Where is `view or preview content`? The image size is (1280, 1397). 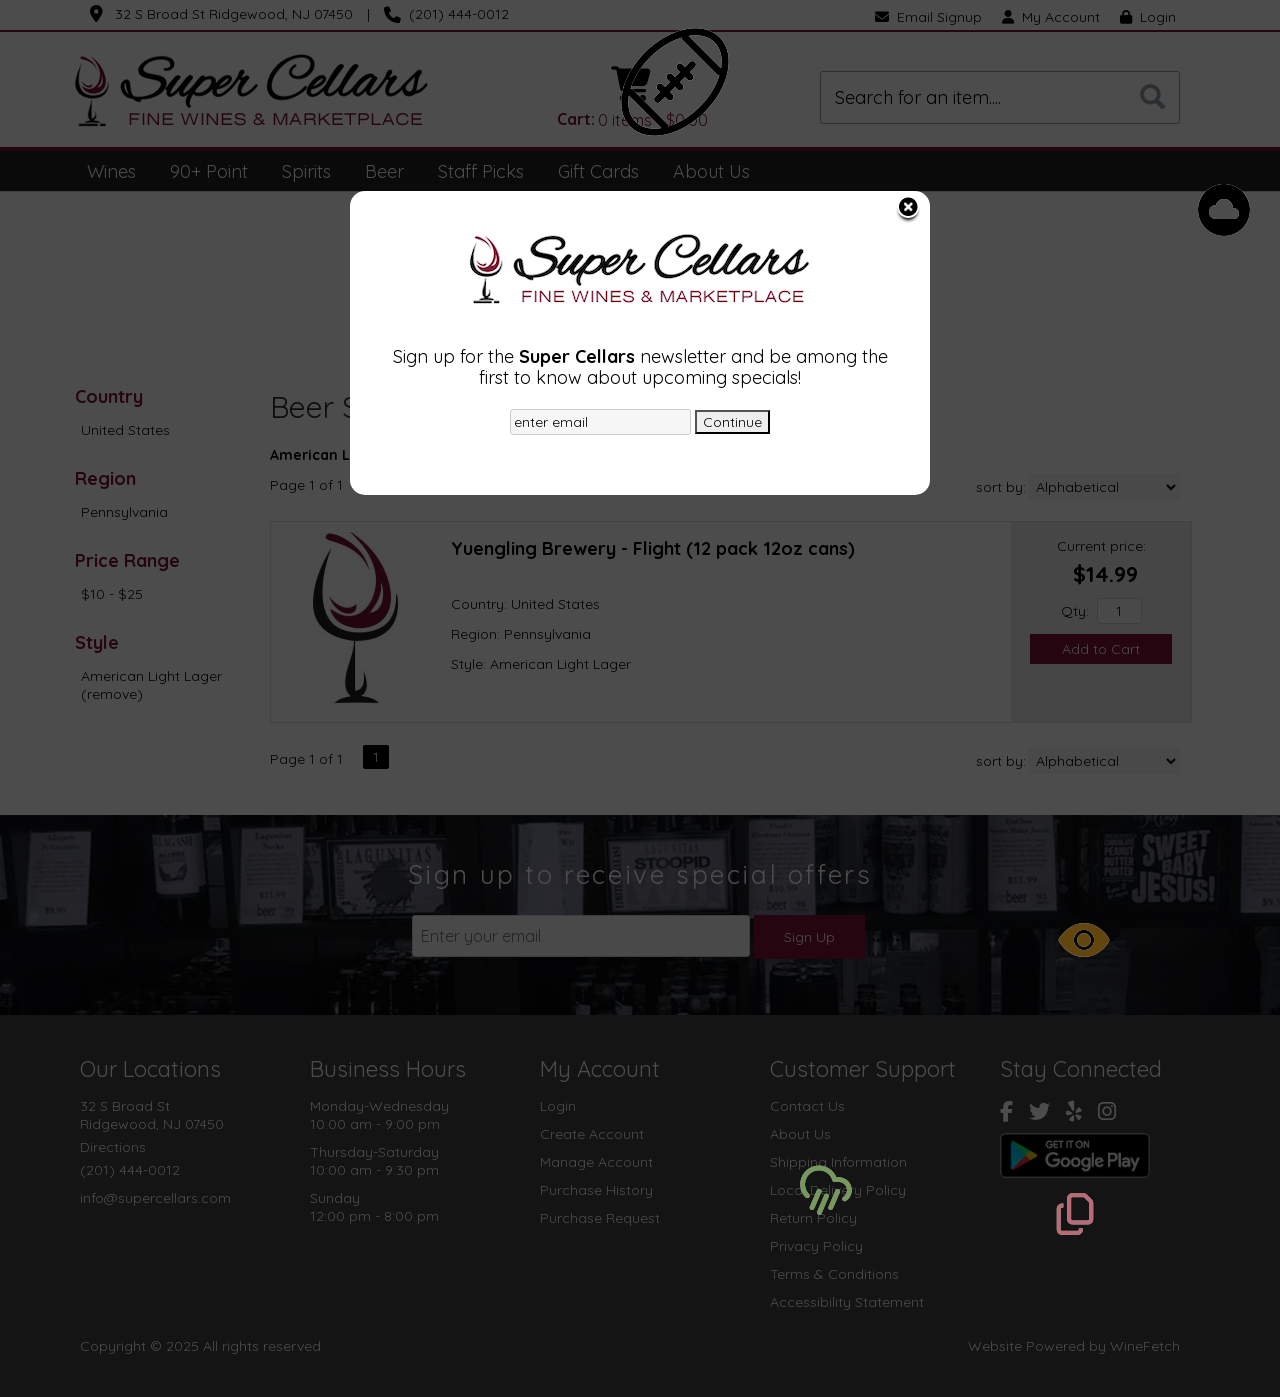 view or preview content is located at coordinates (1084, 940).